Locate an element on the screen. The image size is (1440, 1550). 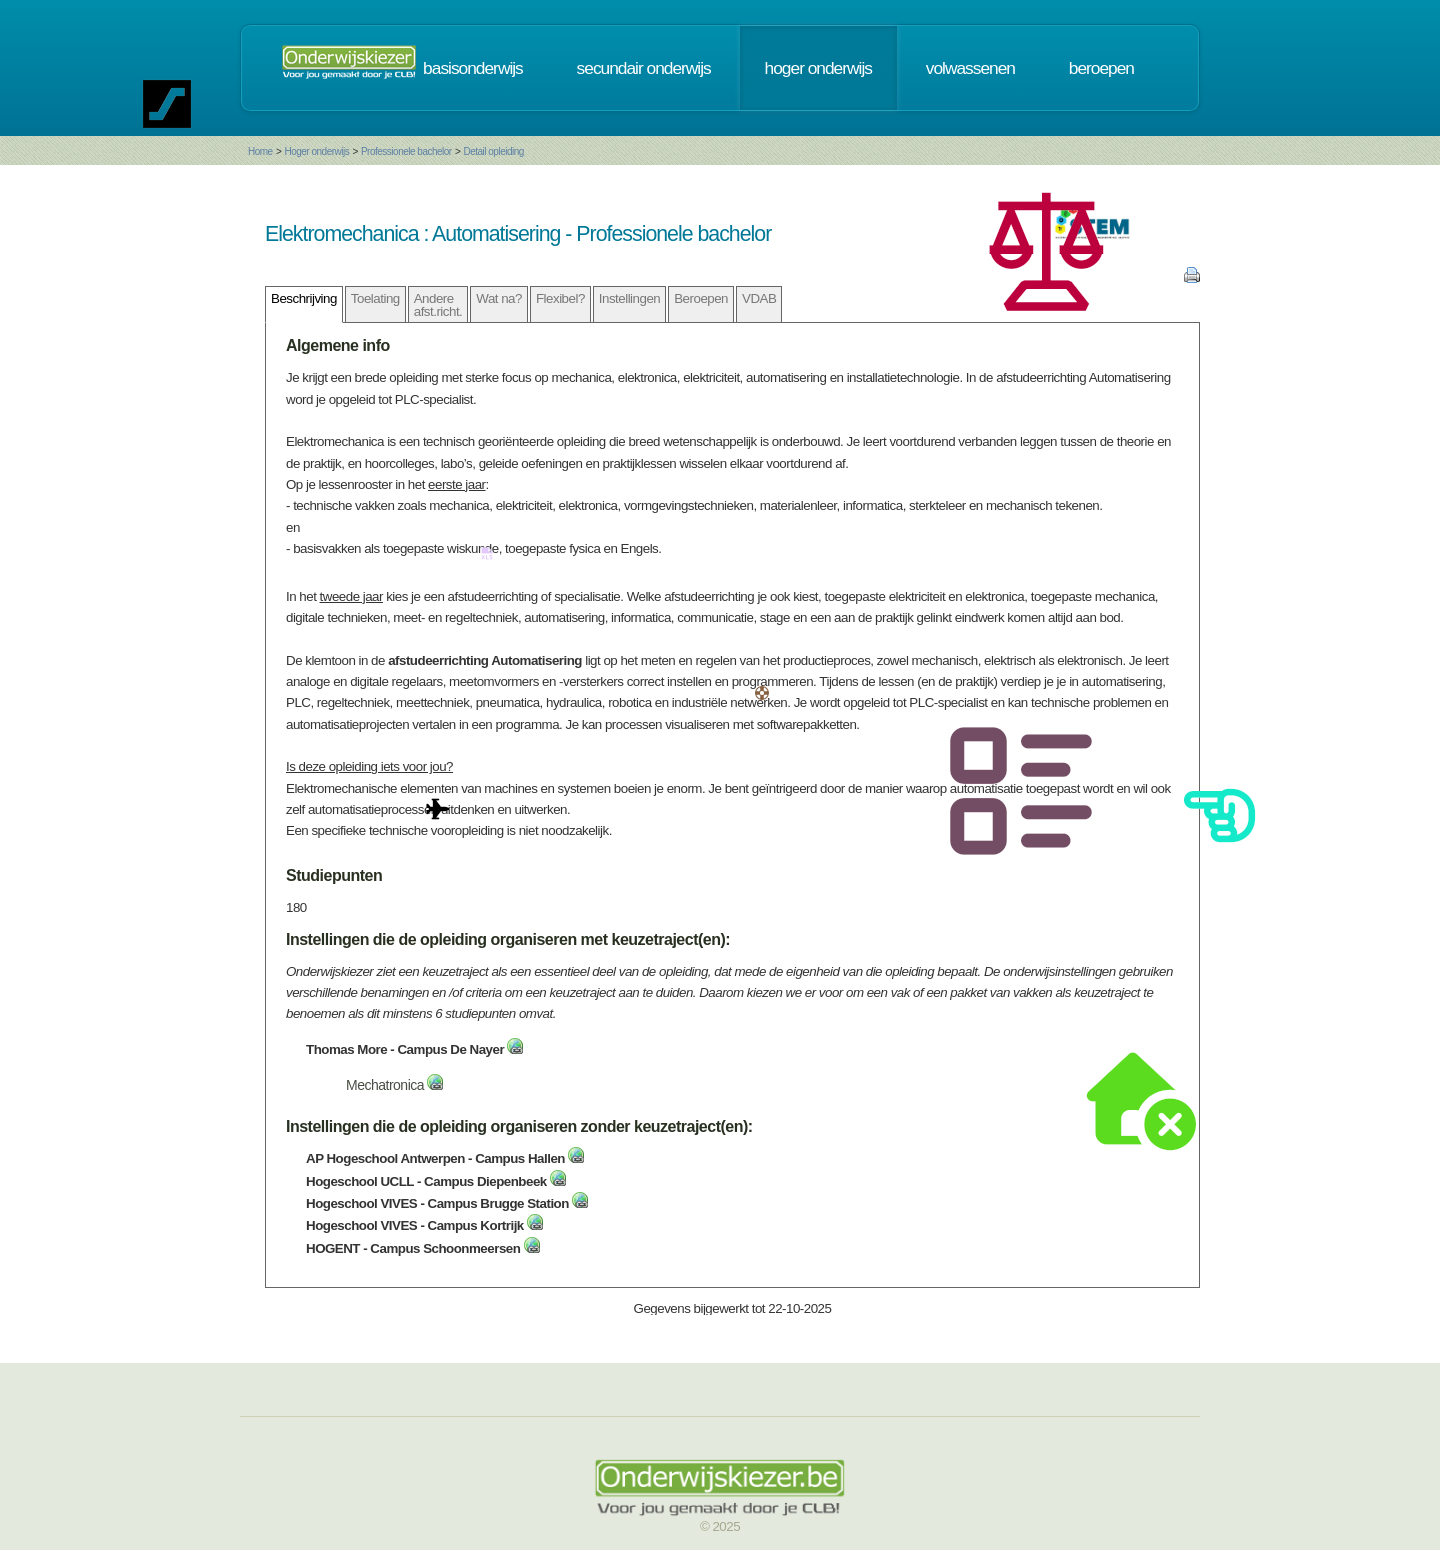
navigate to the previous item or screen is located at coordinates (1219, 815).